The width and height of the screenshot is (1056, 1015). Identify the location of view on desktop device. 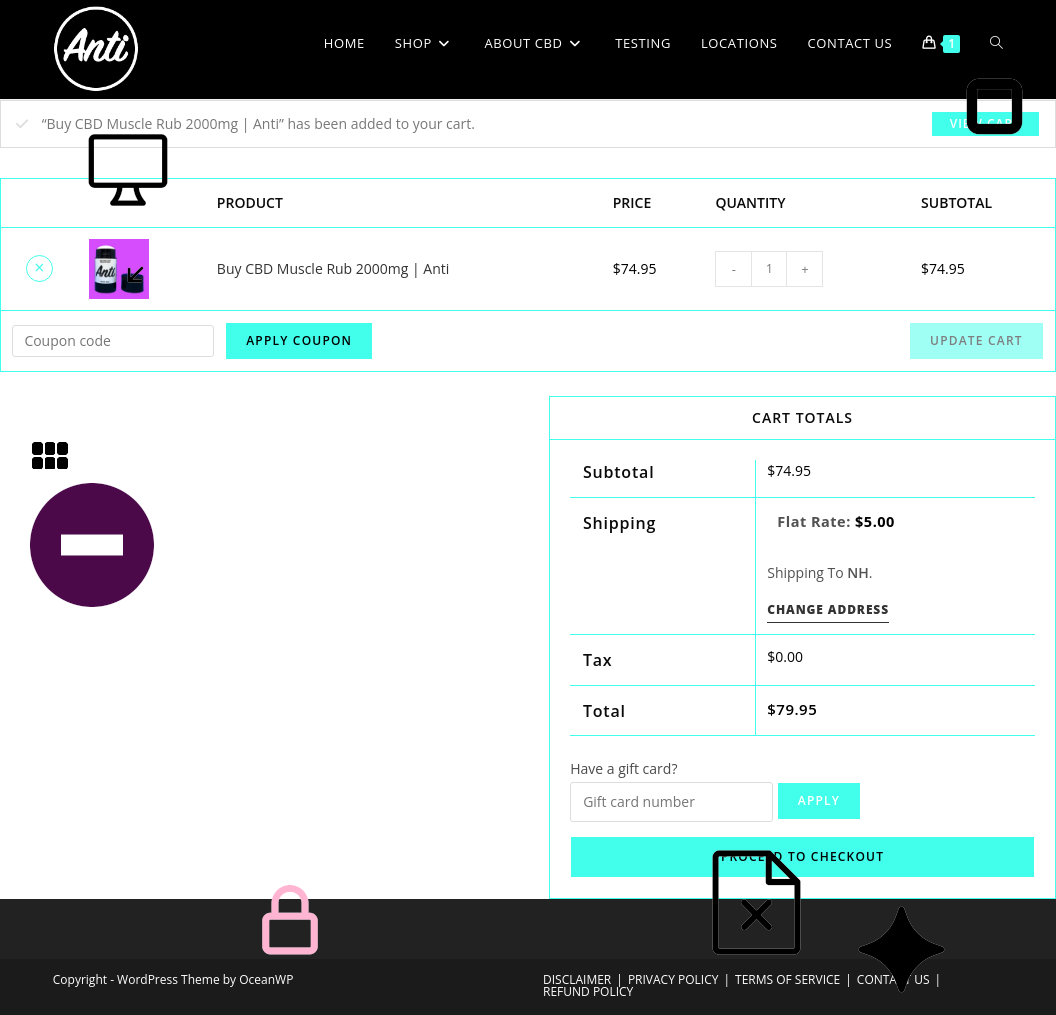
(128, 170).